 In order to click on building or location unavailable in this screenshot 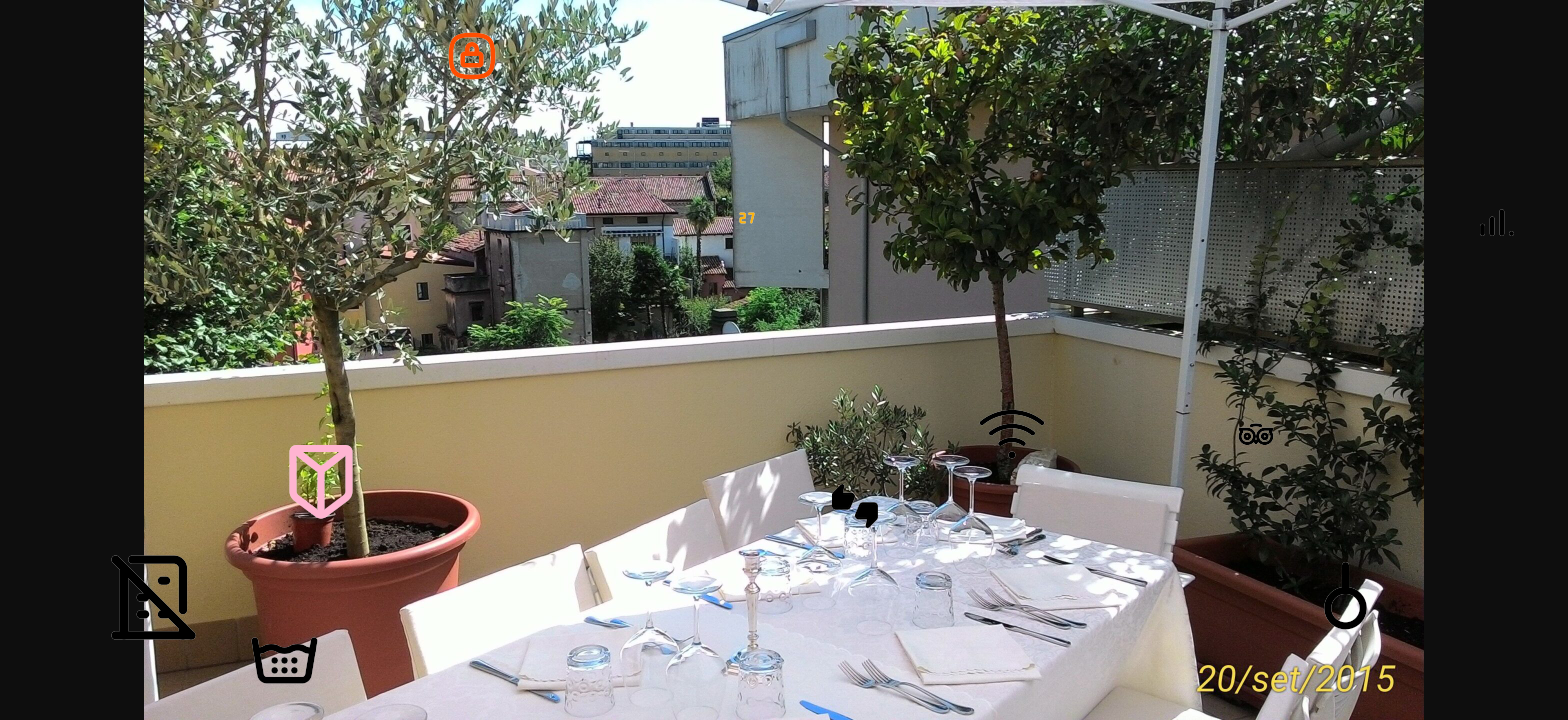, I will do `click(153, 597)`.